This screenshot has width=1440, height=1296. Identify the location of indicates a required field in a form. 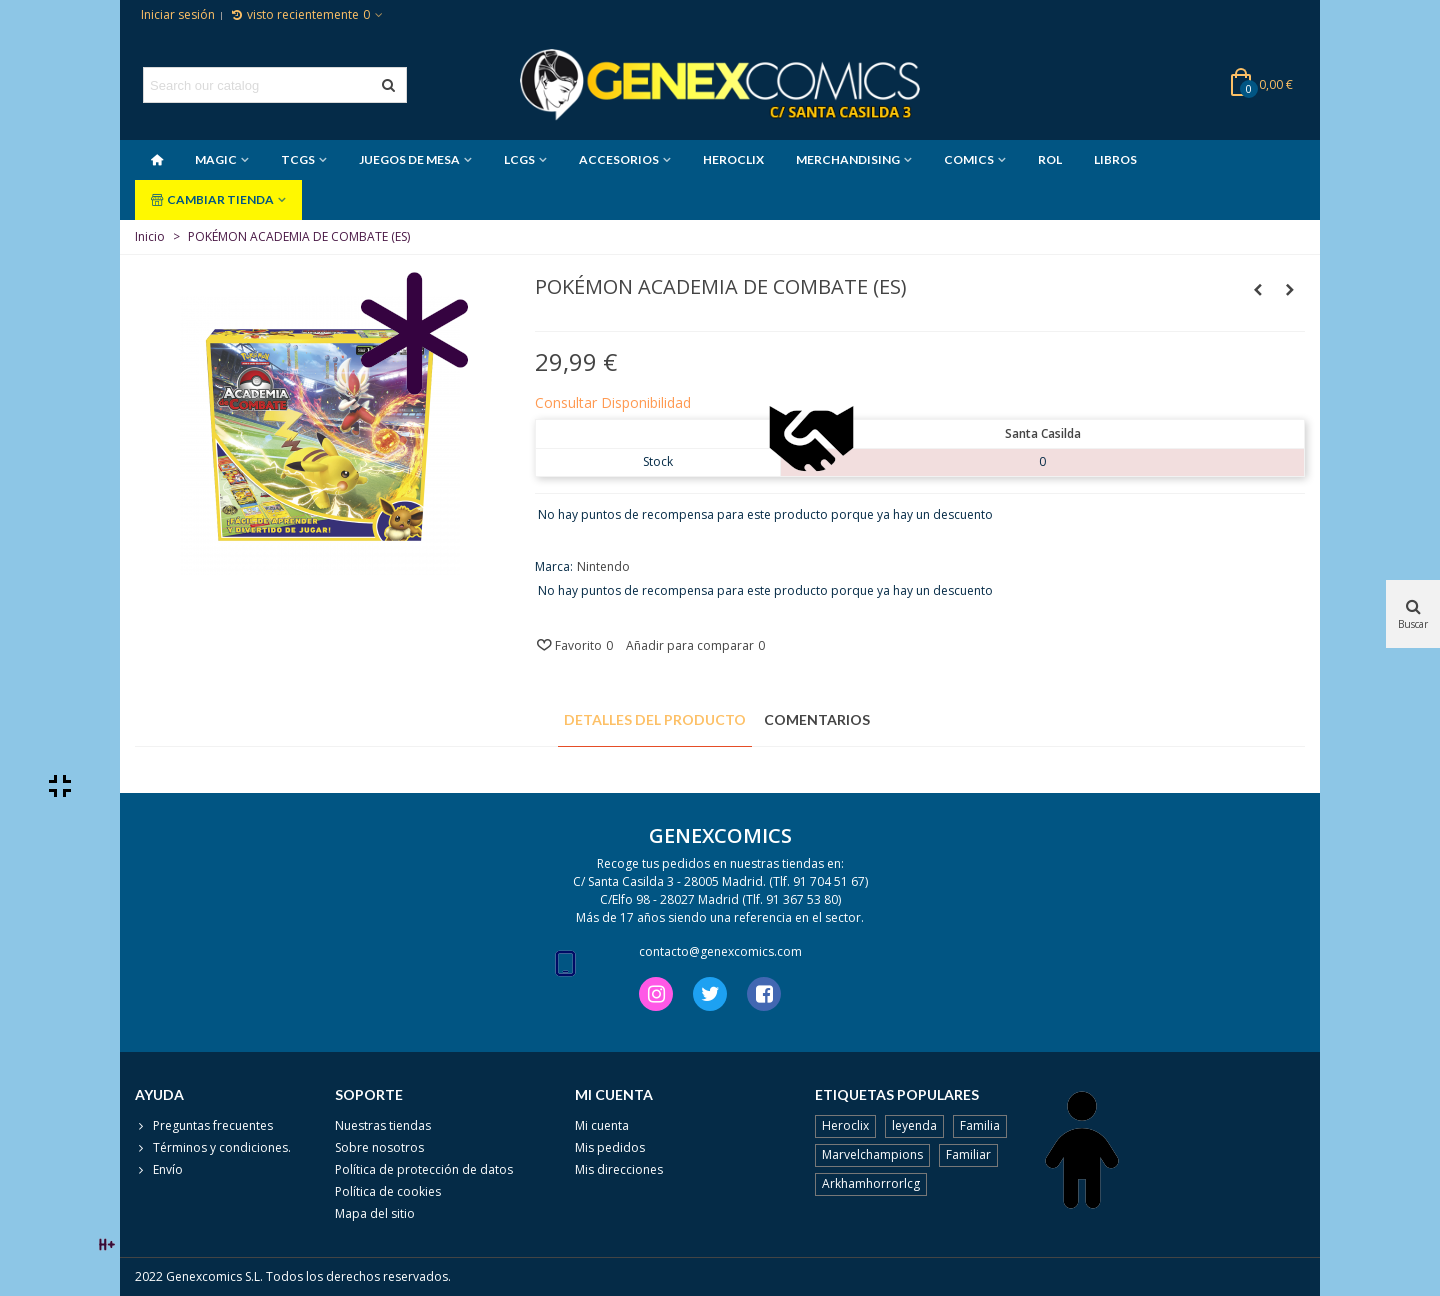
(414, 333).